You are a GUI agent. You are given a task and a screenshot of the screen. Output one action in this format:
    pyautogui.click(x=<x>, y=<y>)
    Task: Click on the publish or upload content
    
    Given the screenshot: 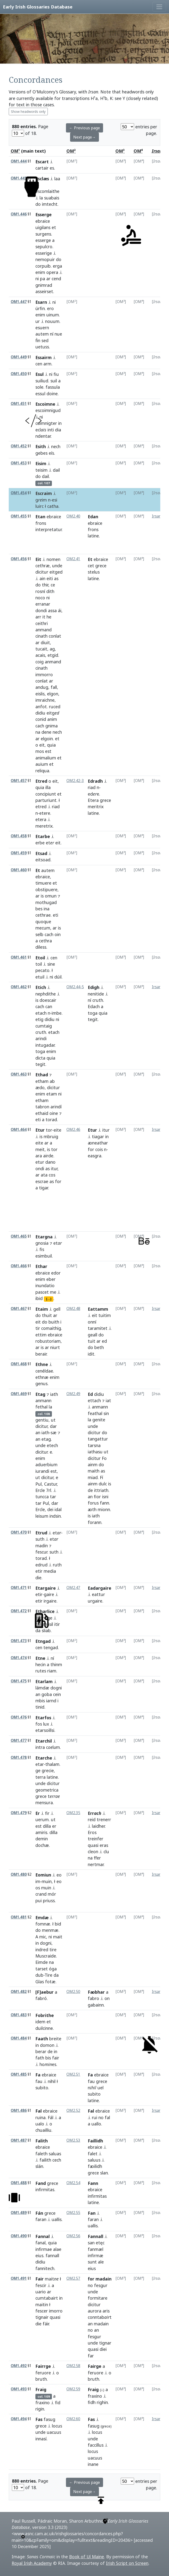 What is the action you would take?
    pyautogui.click(x=101, y=2500)
    